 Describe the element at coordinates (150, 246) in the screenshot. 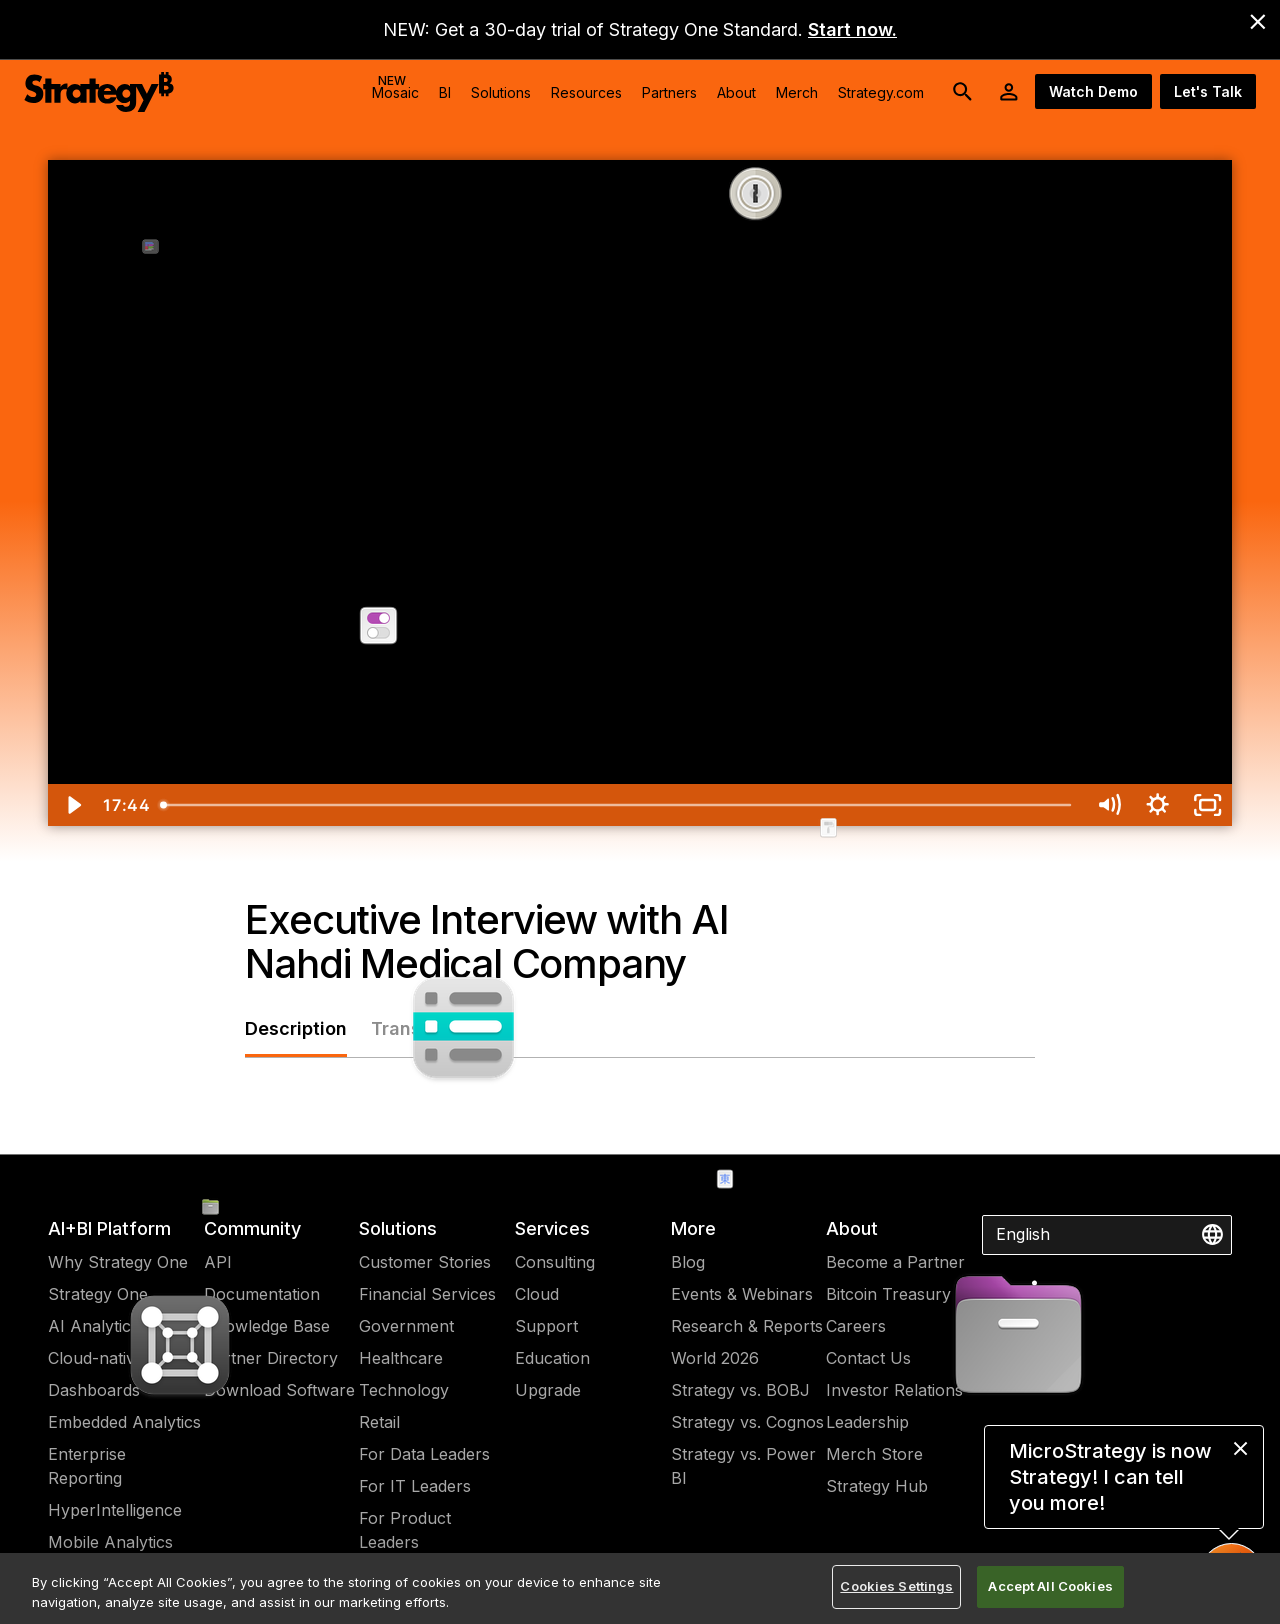

I see `open software development tools` at that location.